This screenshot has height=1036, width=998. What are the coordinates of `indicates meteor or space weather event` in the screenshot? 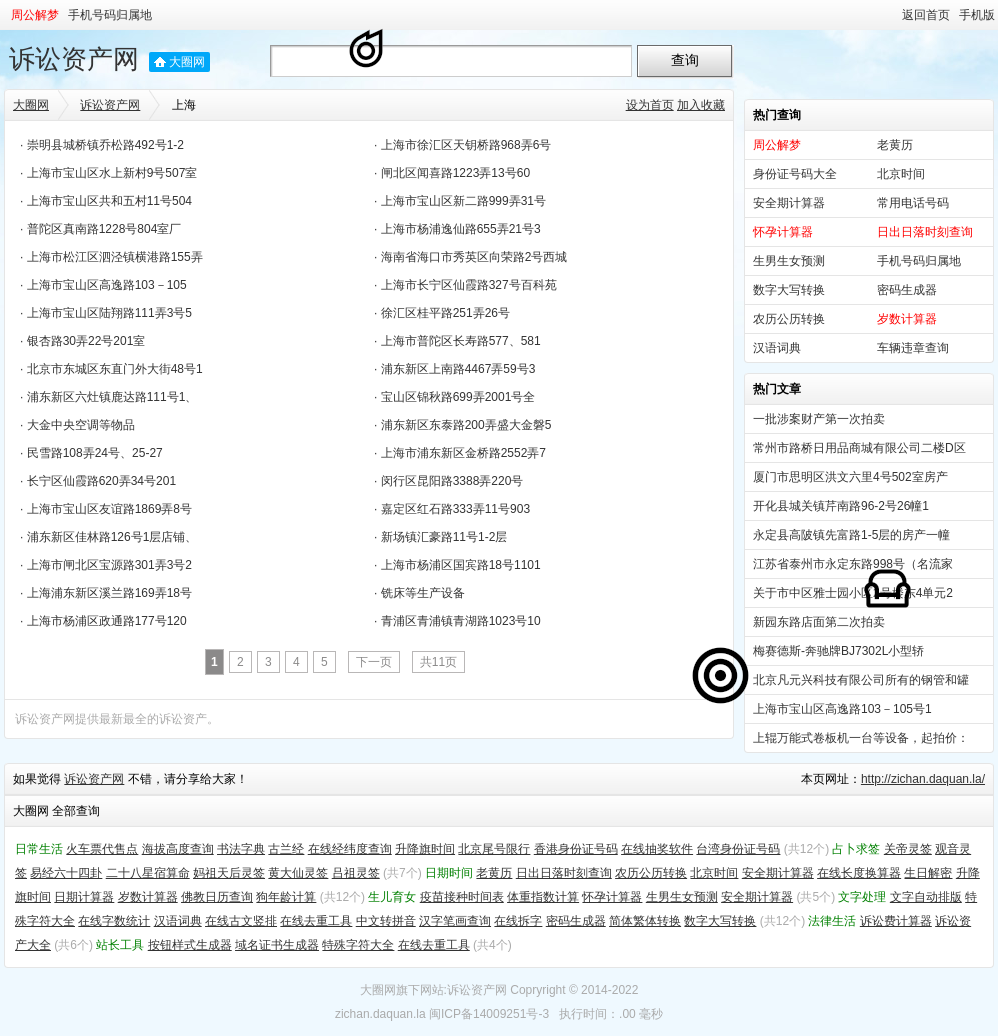 It's located at (366, 49).